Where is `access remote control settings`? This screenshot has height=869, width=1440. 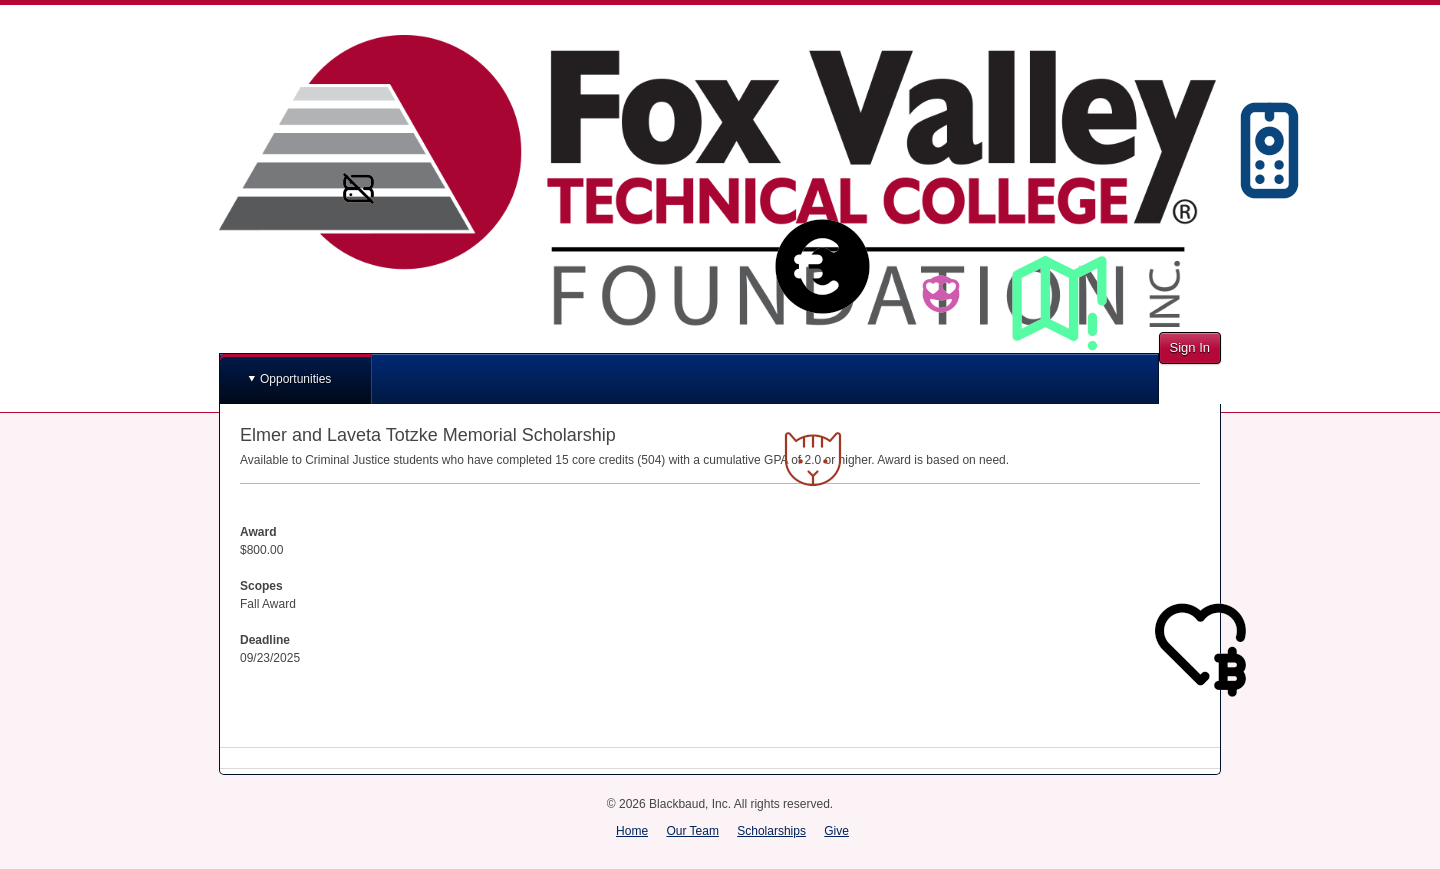
access remote control settings is located at coordinates (1269, 150).